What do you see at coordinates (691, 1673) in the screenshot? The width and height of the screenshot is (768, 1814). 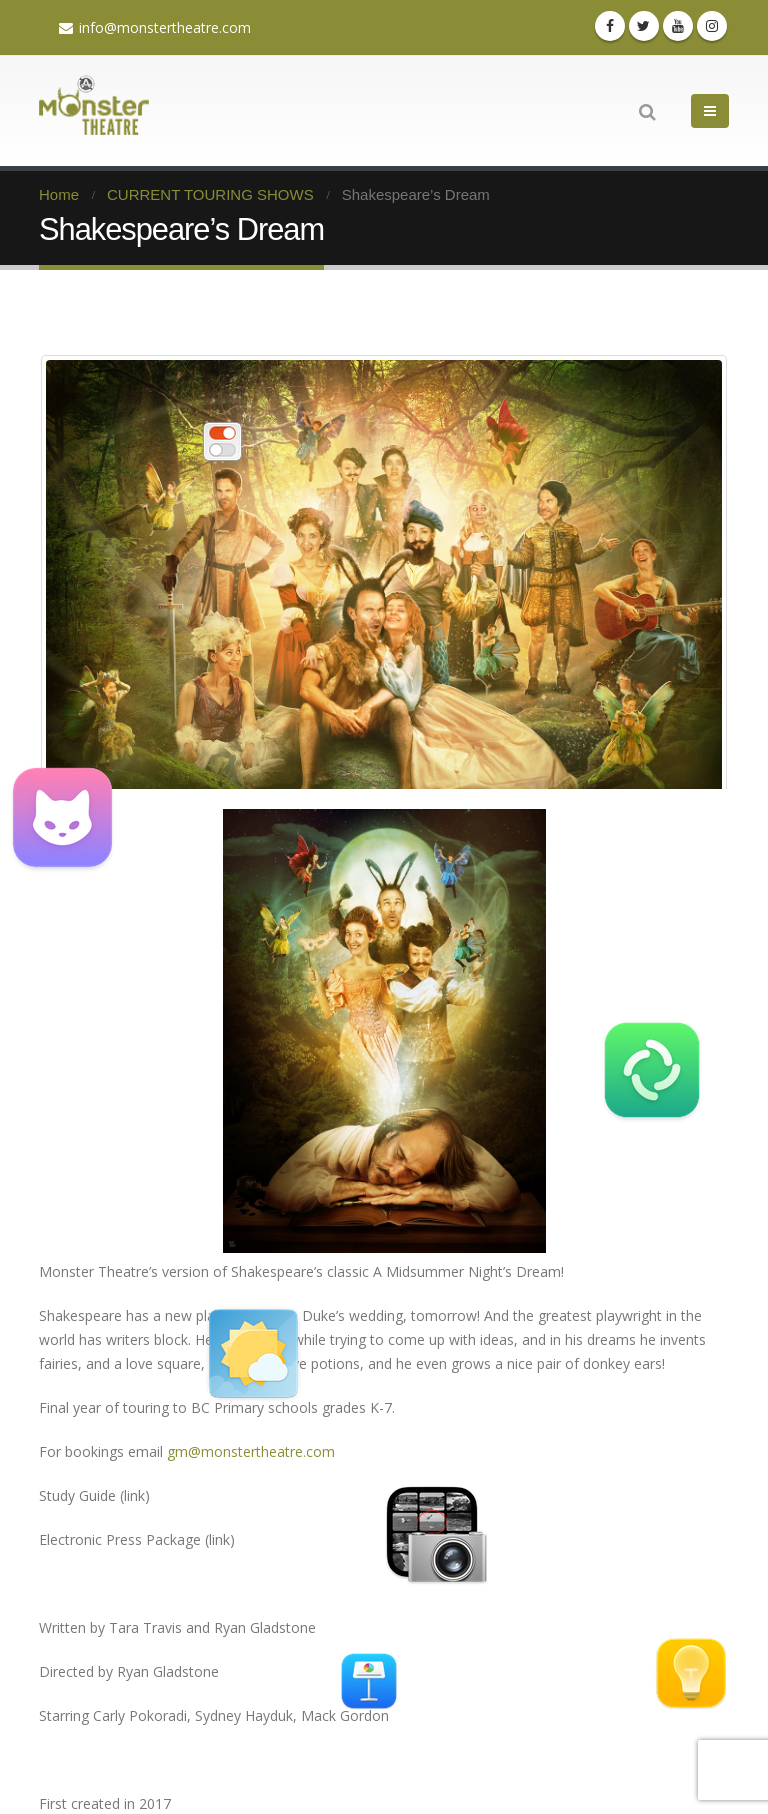 I see `open the Tips app for helpful hints and tutorials` at bounding box center [691, 1673].